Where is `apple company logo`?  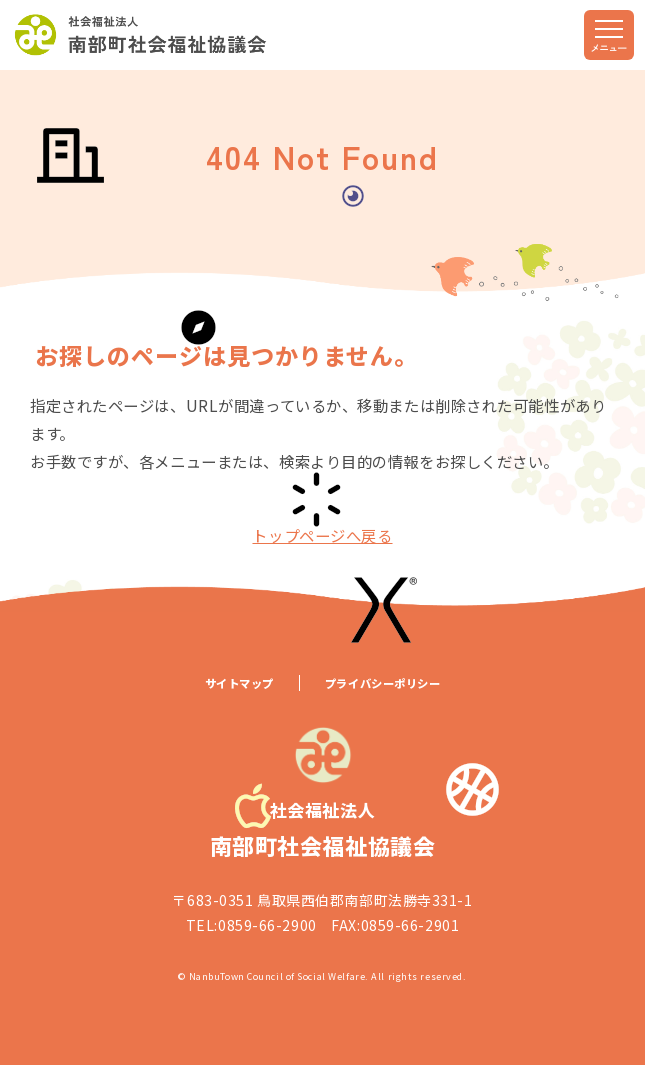
apple company logo is located at coordinates (254, 806).